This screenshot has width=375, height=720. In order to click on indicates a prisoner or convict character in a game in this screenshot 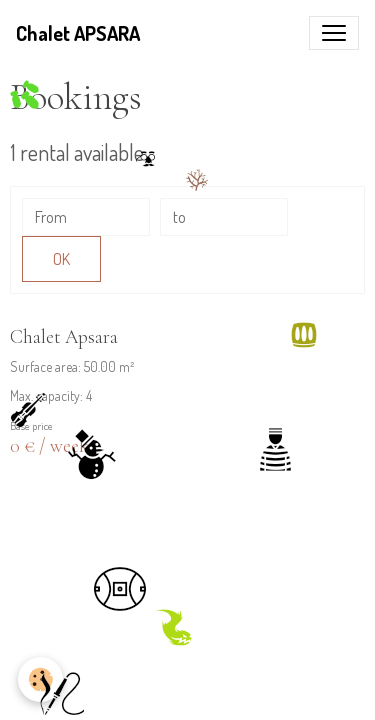, I will do `click(275, 449)`.